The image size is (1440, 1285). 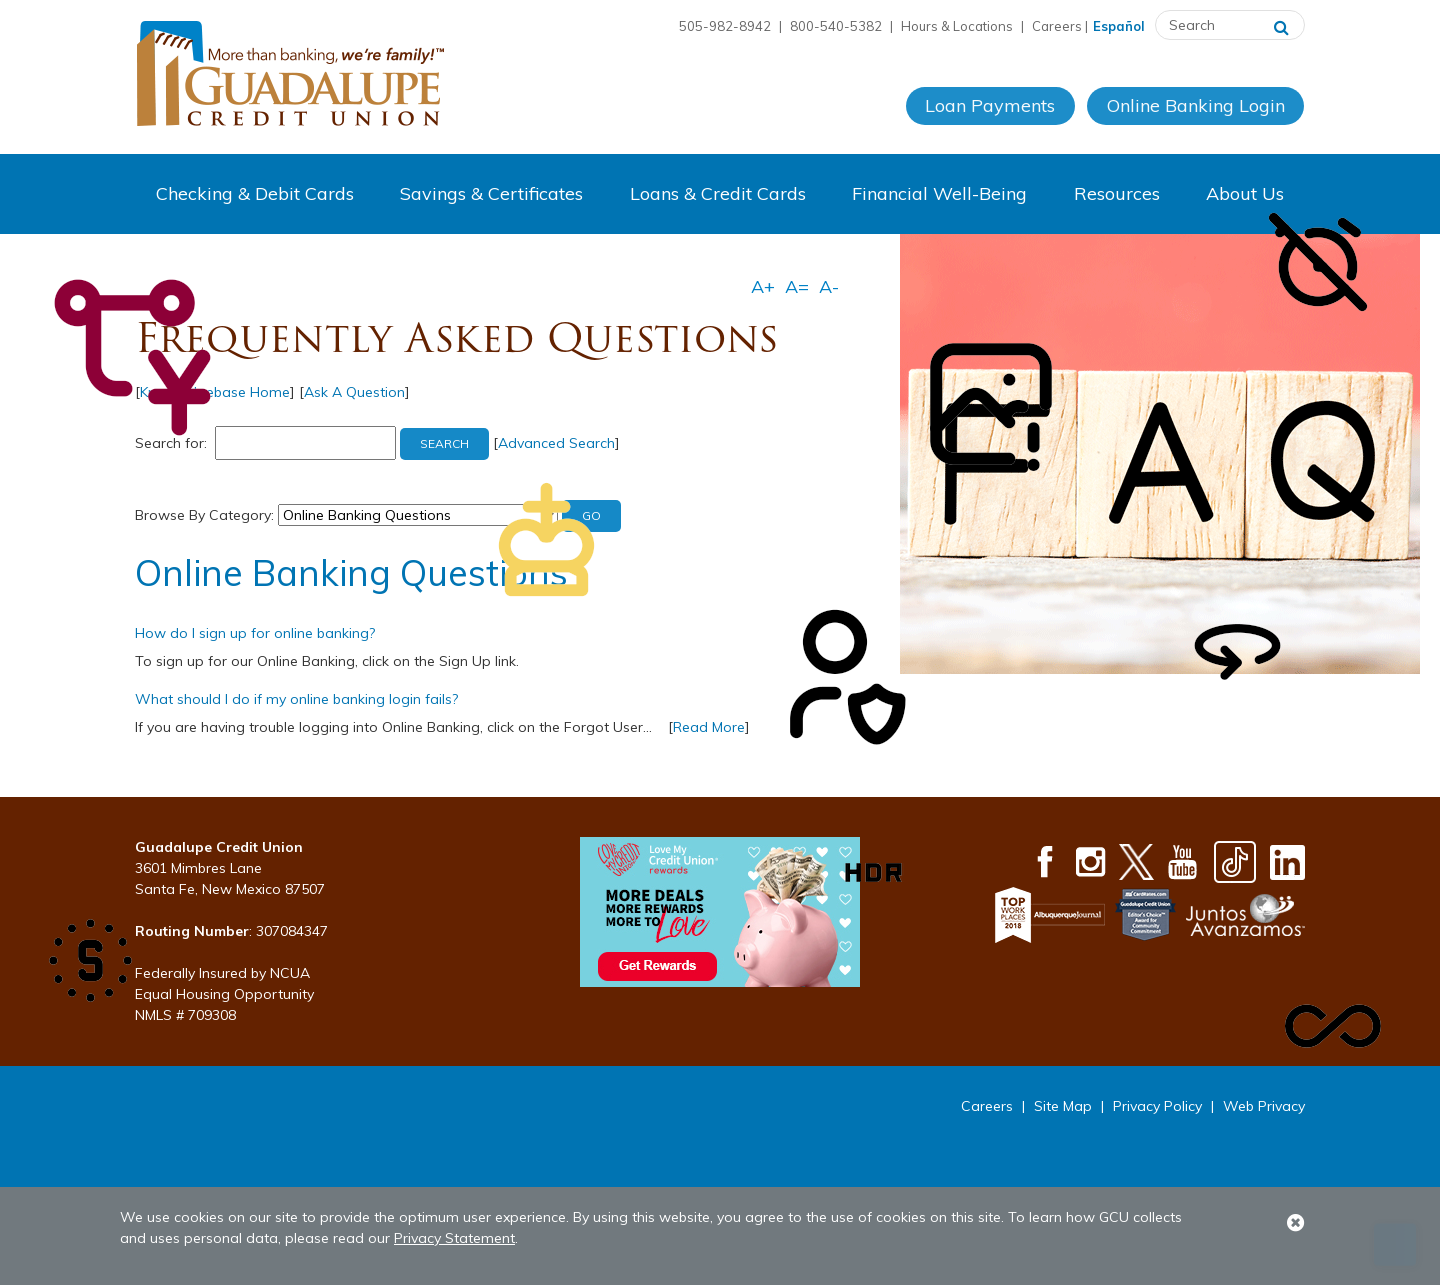 I want to click on rotate to view 360-degree content, so click(x=1237, y=645).